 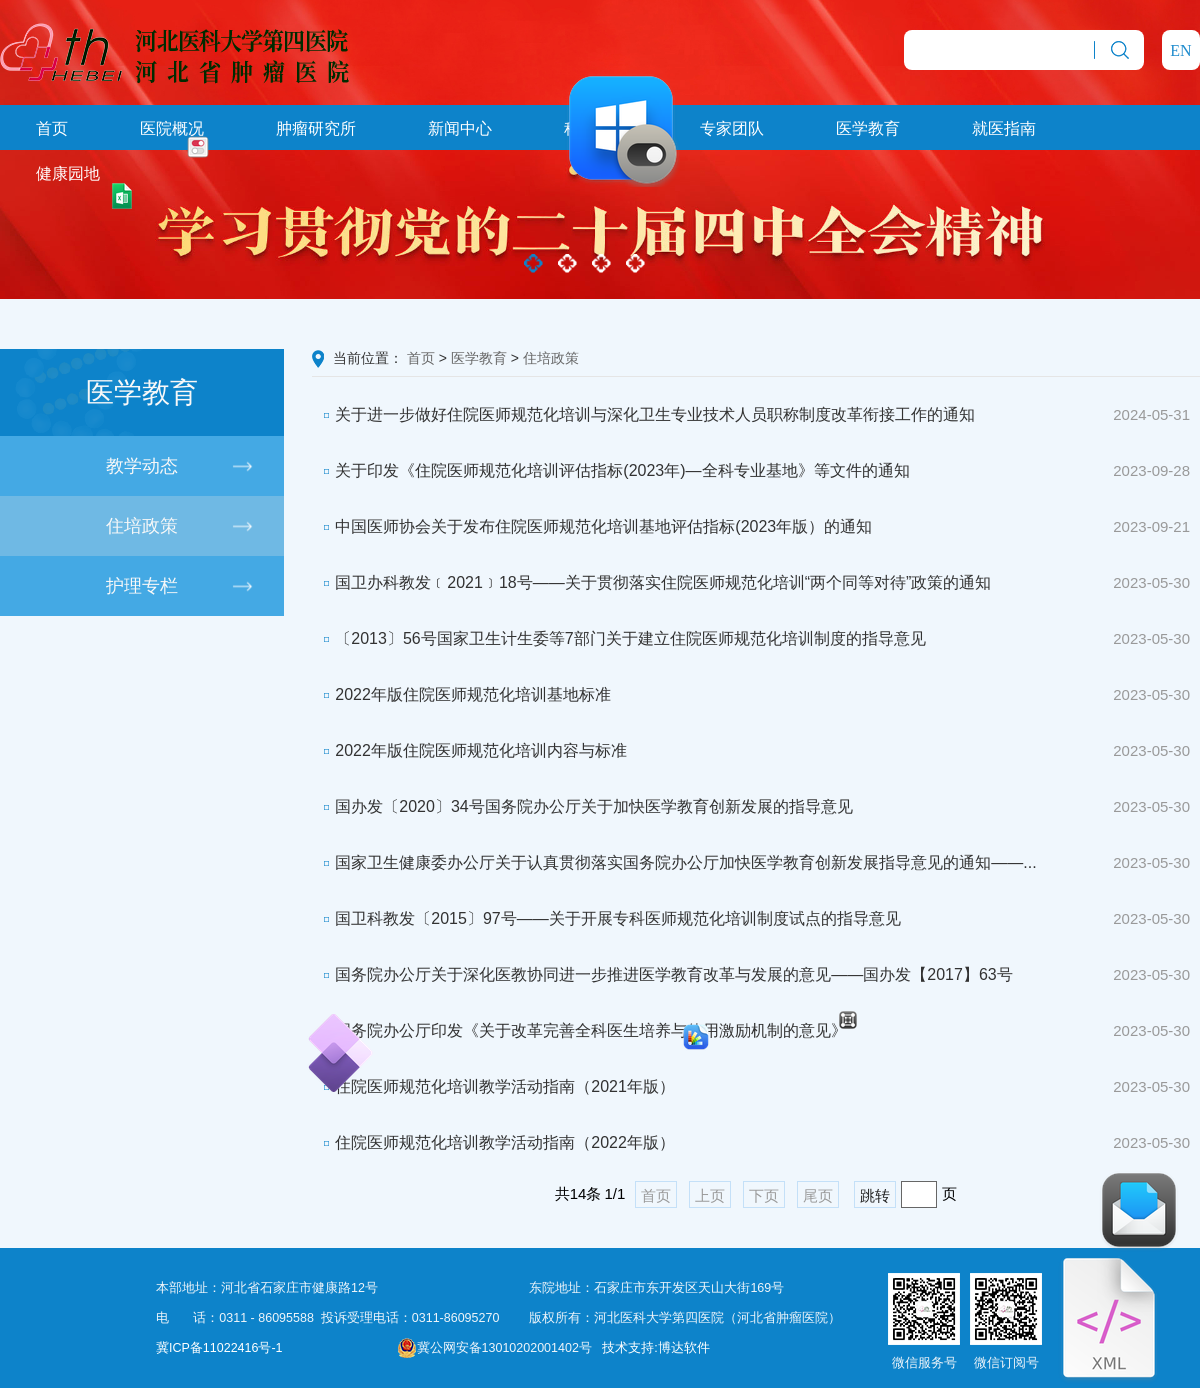 What do you see at coordinates (696, 1037) in the screenshot?
I see `open appearance and theme settings` at bounding box center [696, 1037].